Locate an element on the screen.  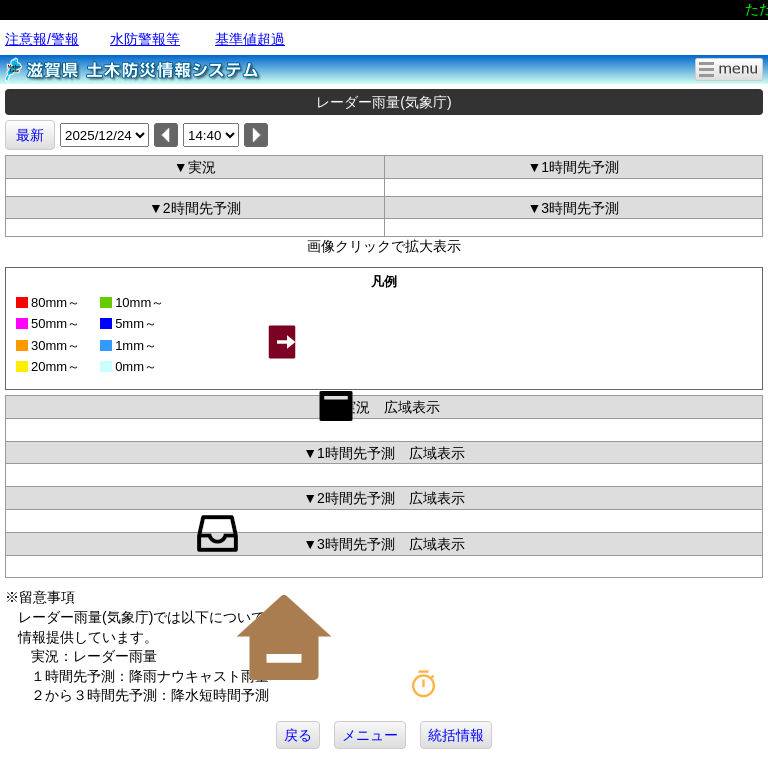
switch to top panel layout is located at coordinates (336, 406).